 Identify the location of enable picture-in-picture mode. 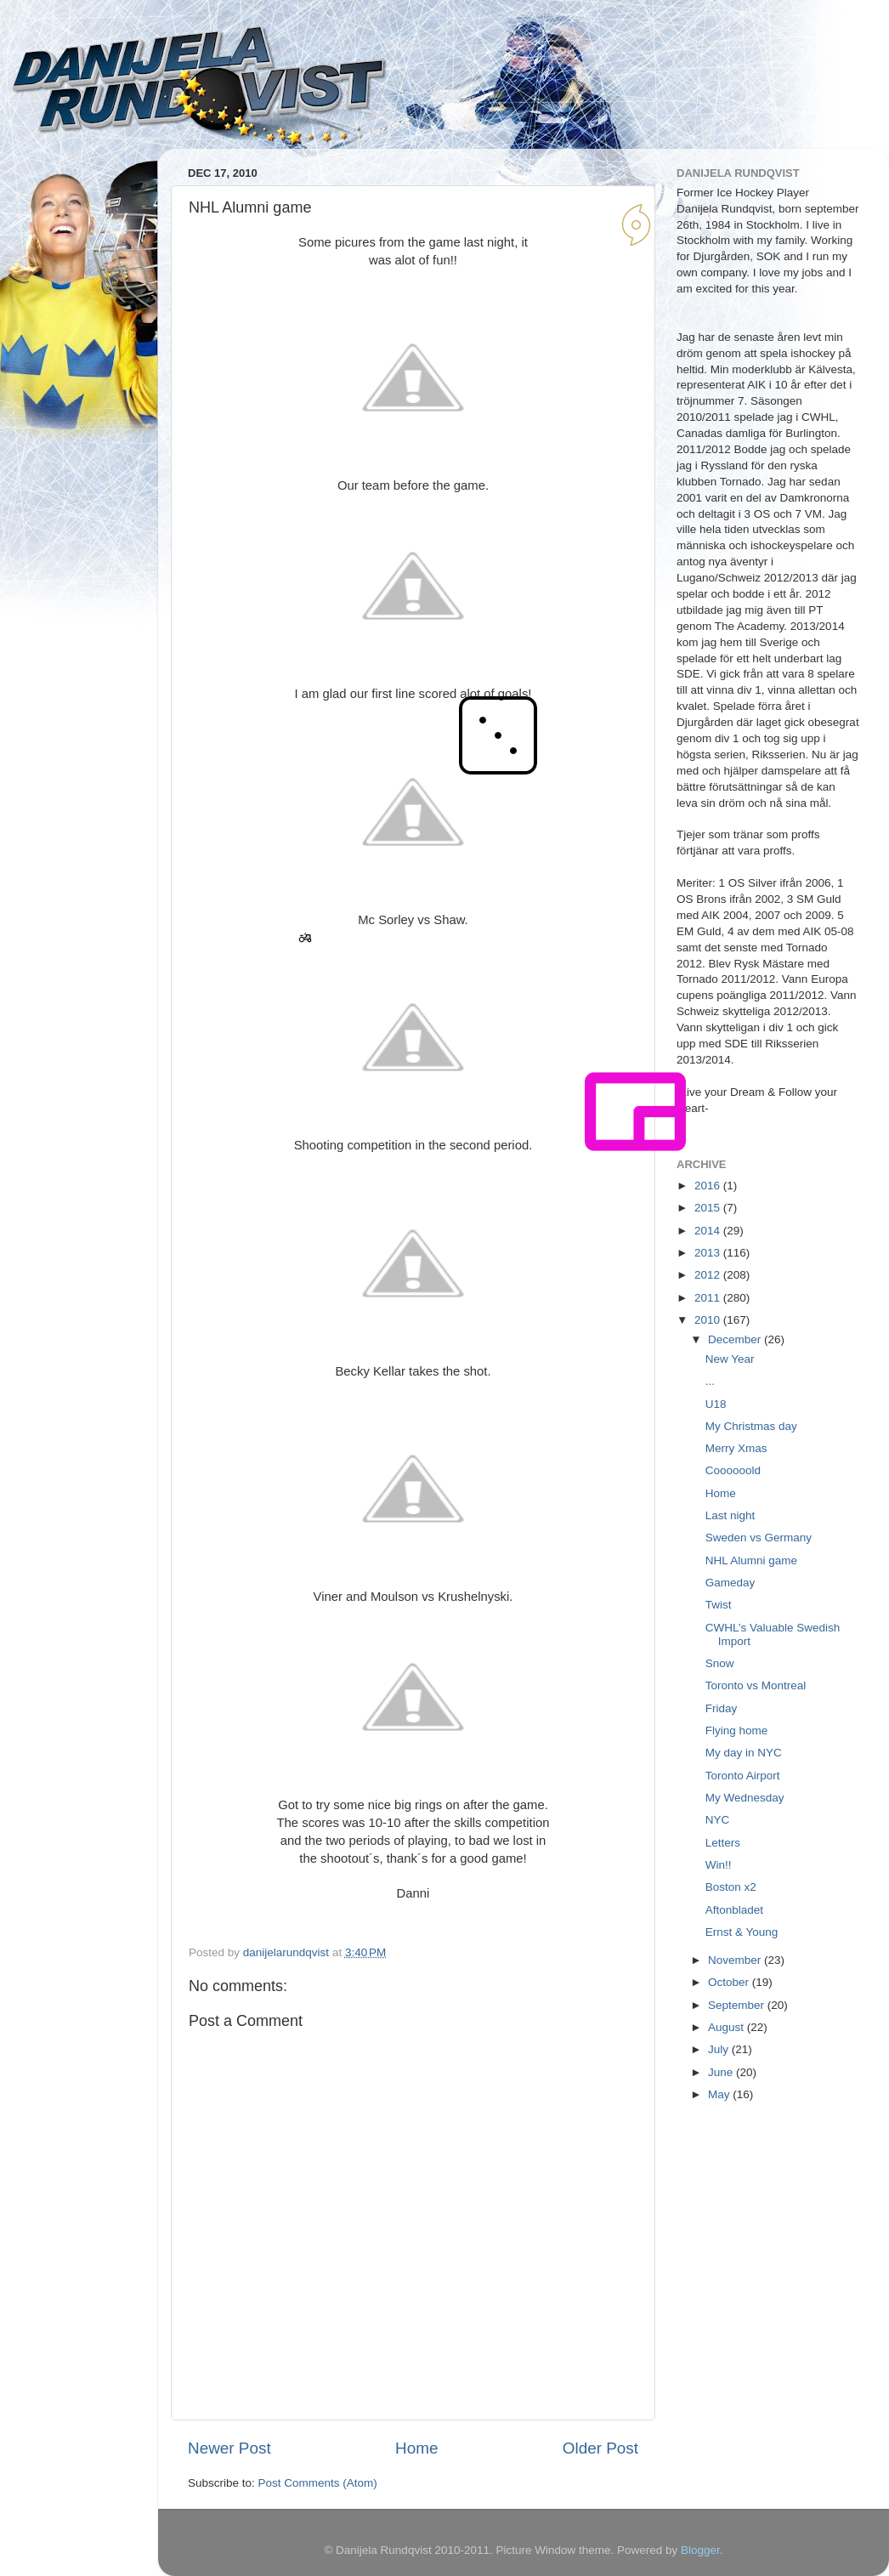
(635, 1111).